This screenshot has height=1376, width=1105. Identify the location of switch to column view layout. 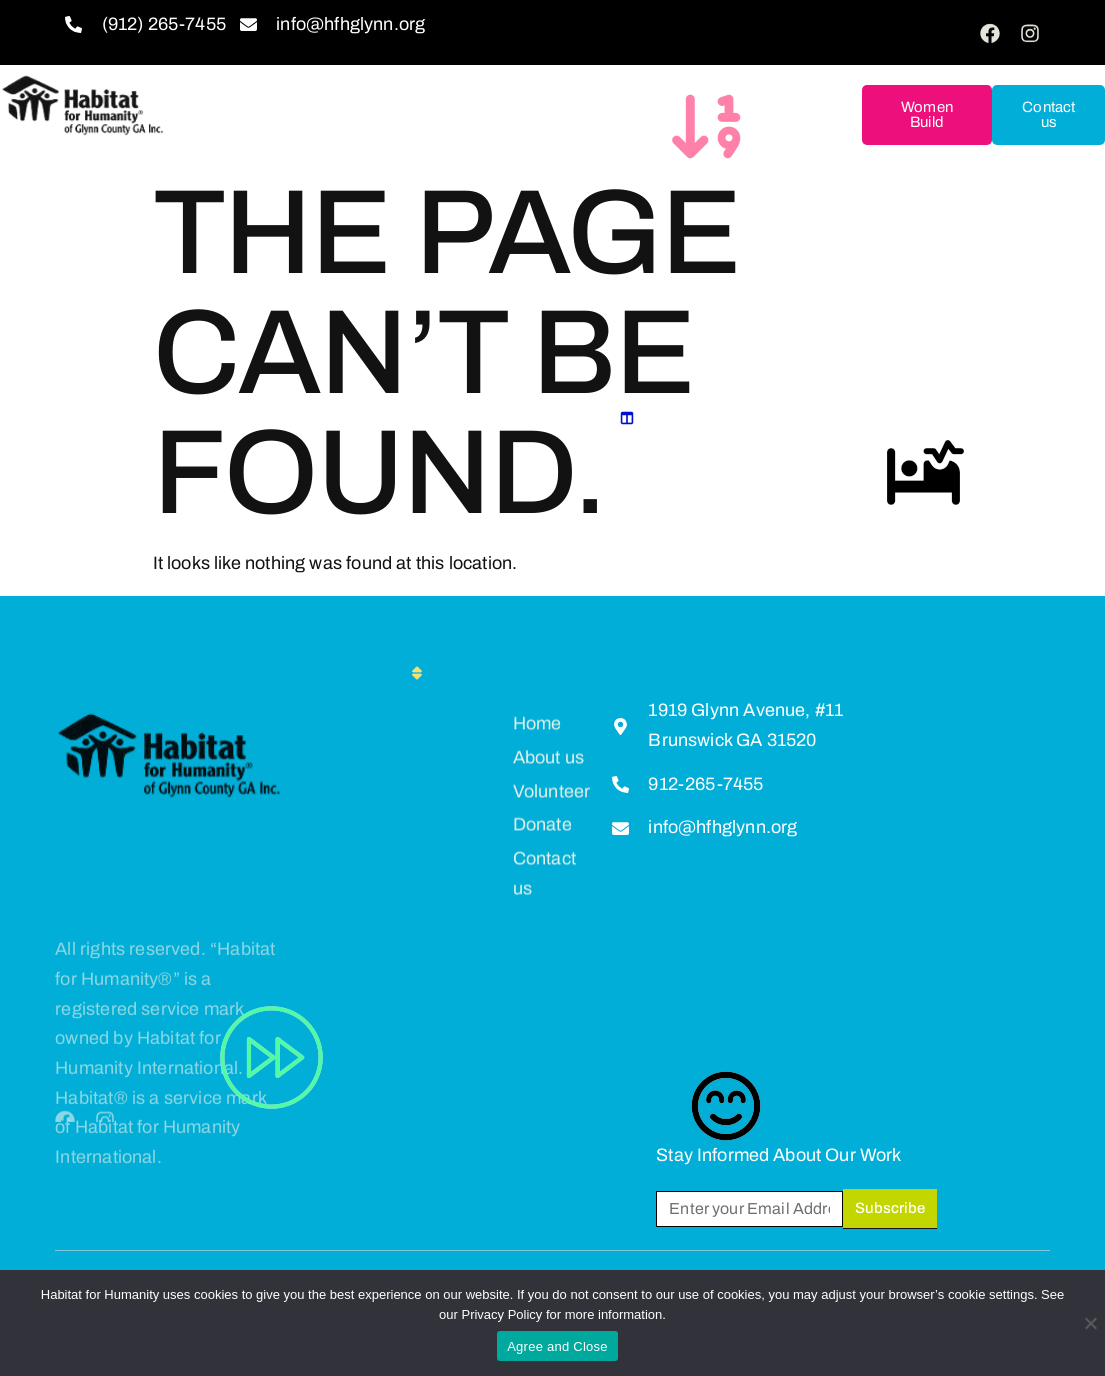
(627, 418).